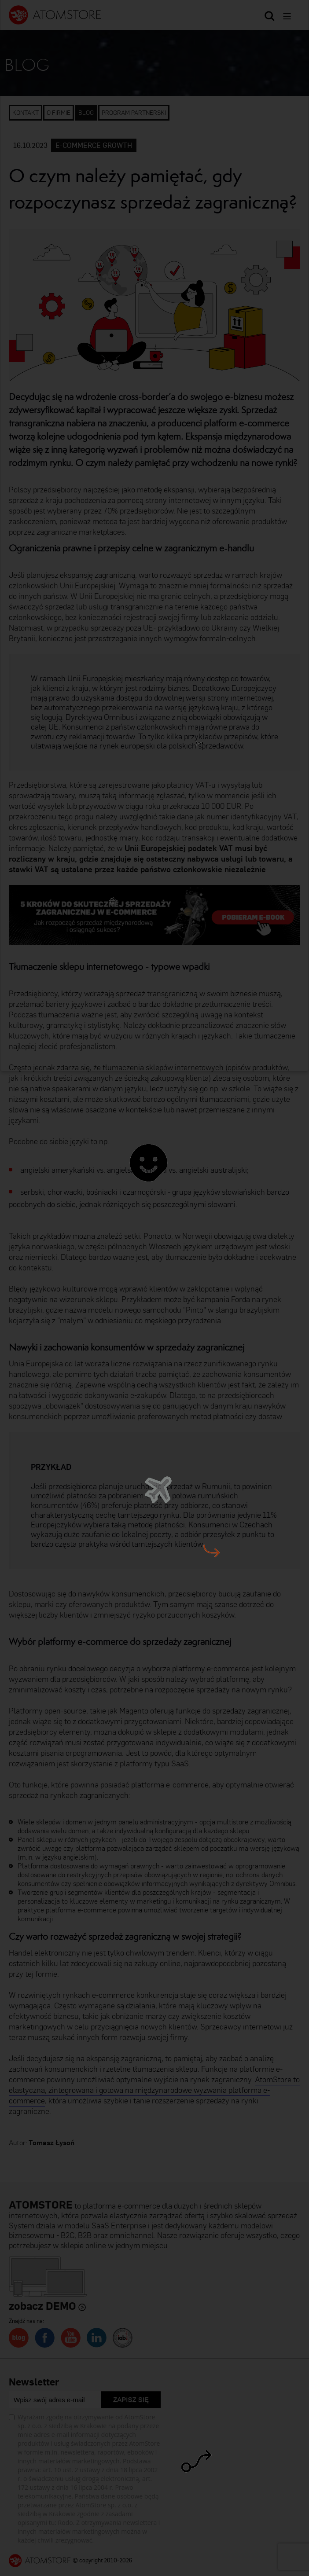  I want to click on reply to a message, so click(211, 1551).